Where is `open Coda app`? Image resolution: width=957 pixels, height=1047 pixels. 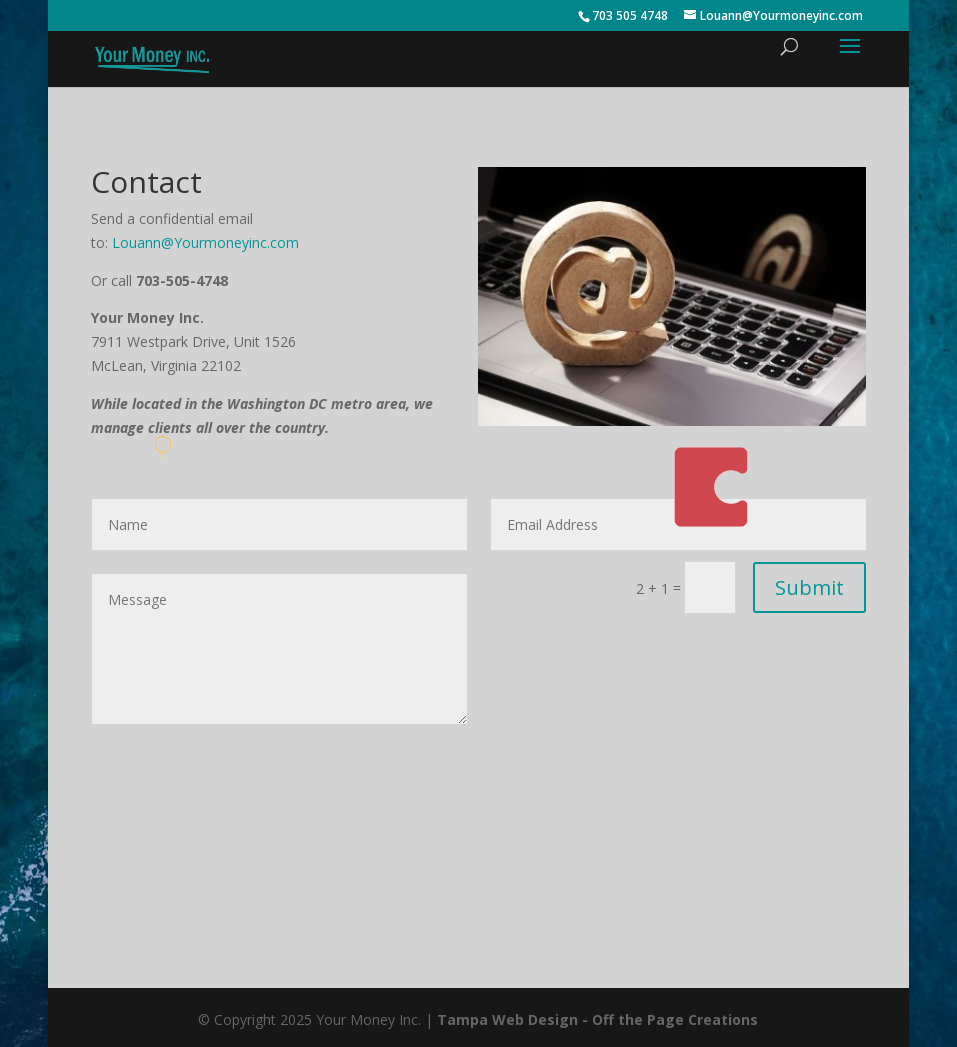
open Coda app is located at coordinates (711, 487).